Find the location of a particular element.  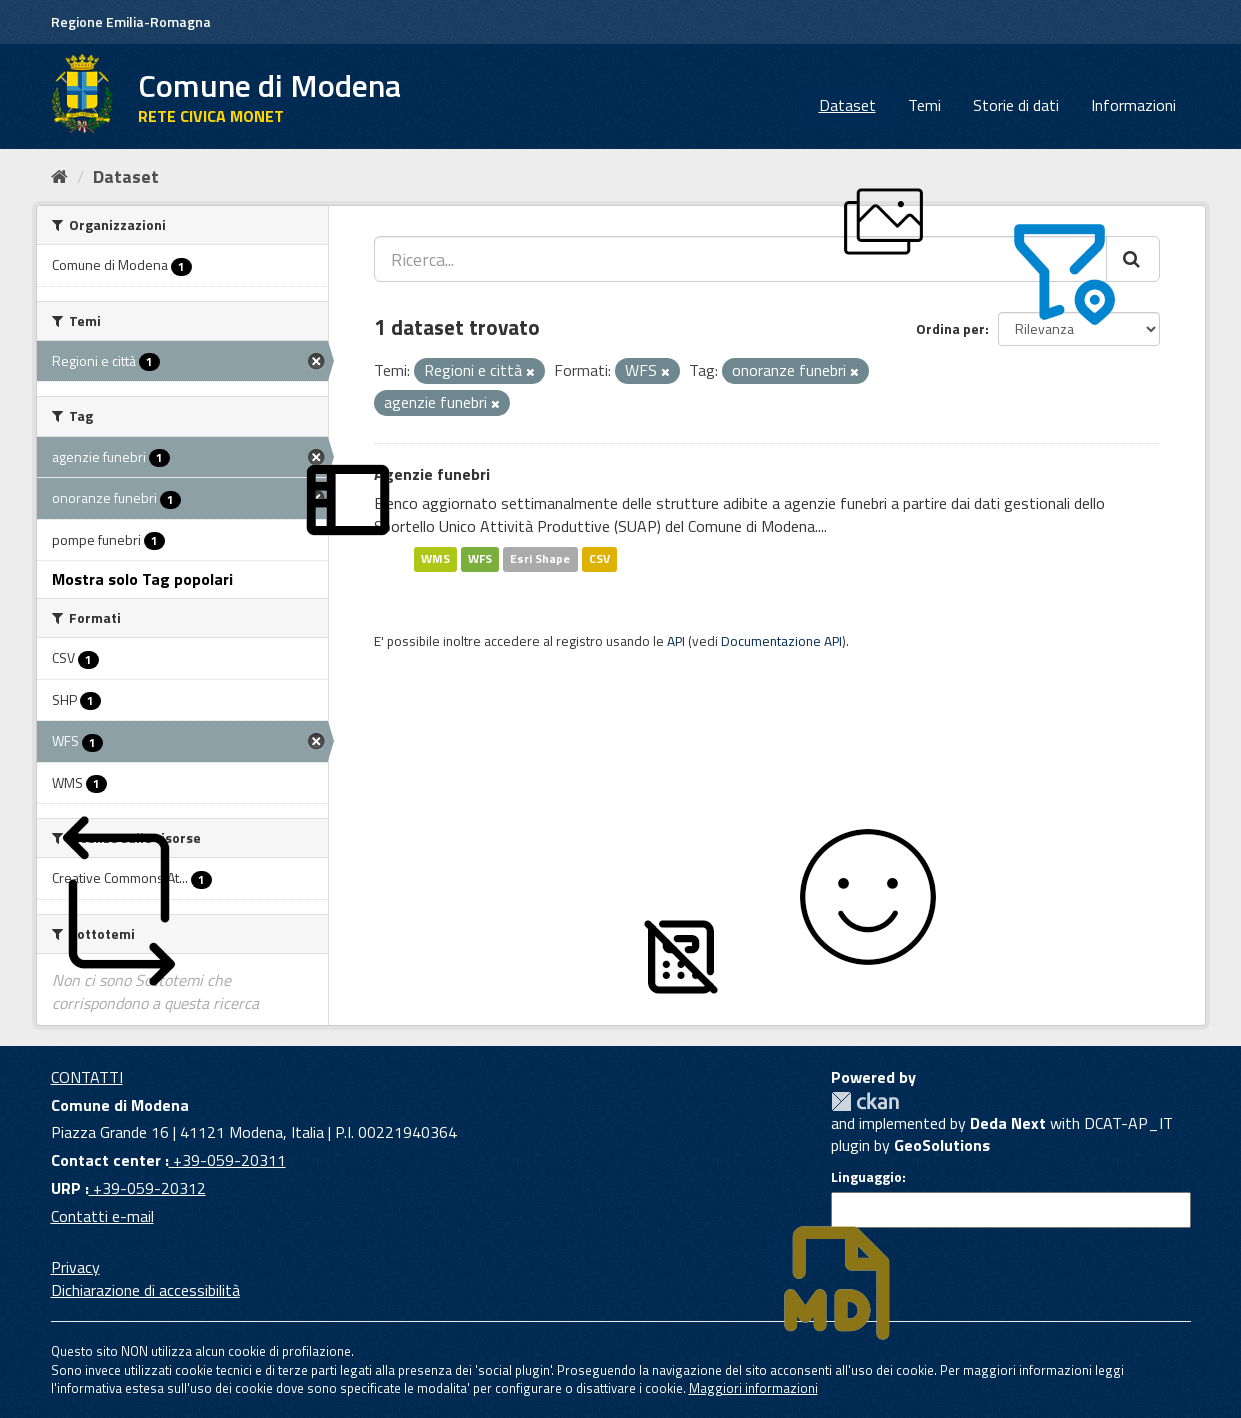

pin or save current filter settings is located at coordinates (1059, 269).